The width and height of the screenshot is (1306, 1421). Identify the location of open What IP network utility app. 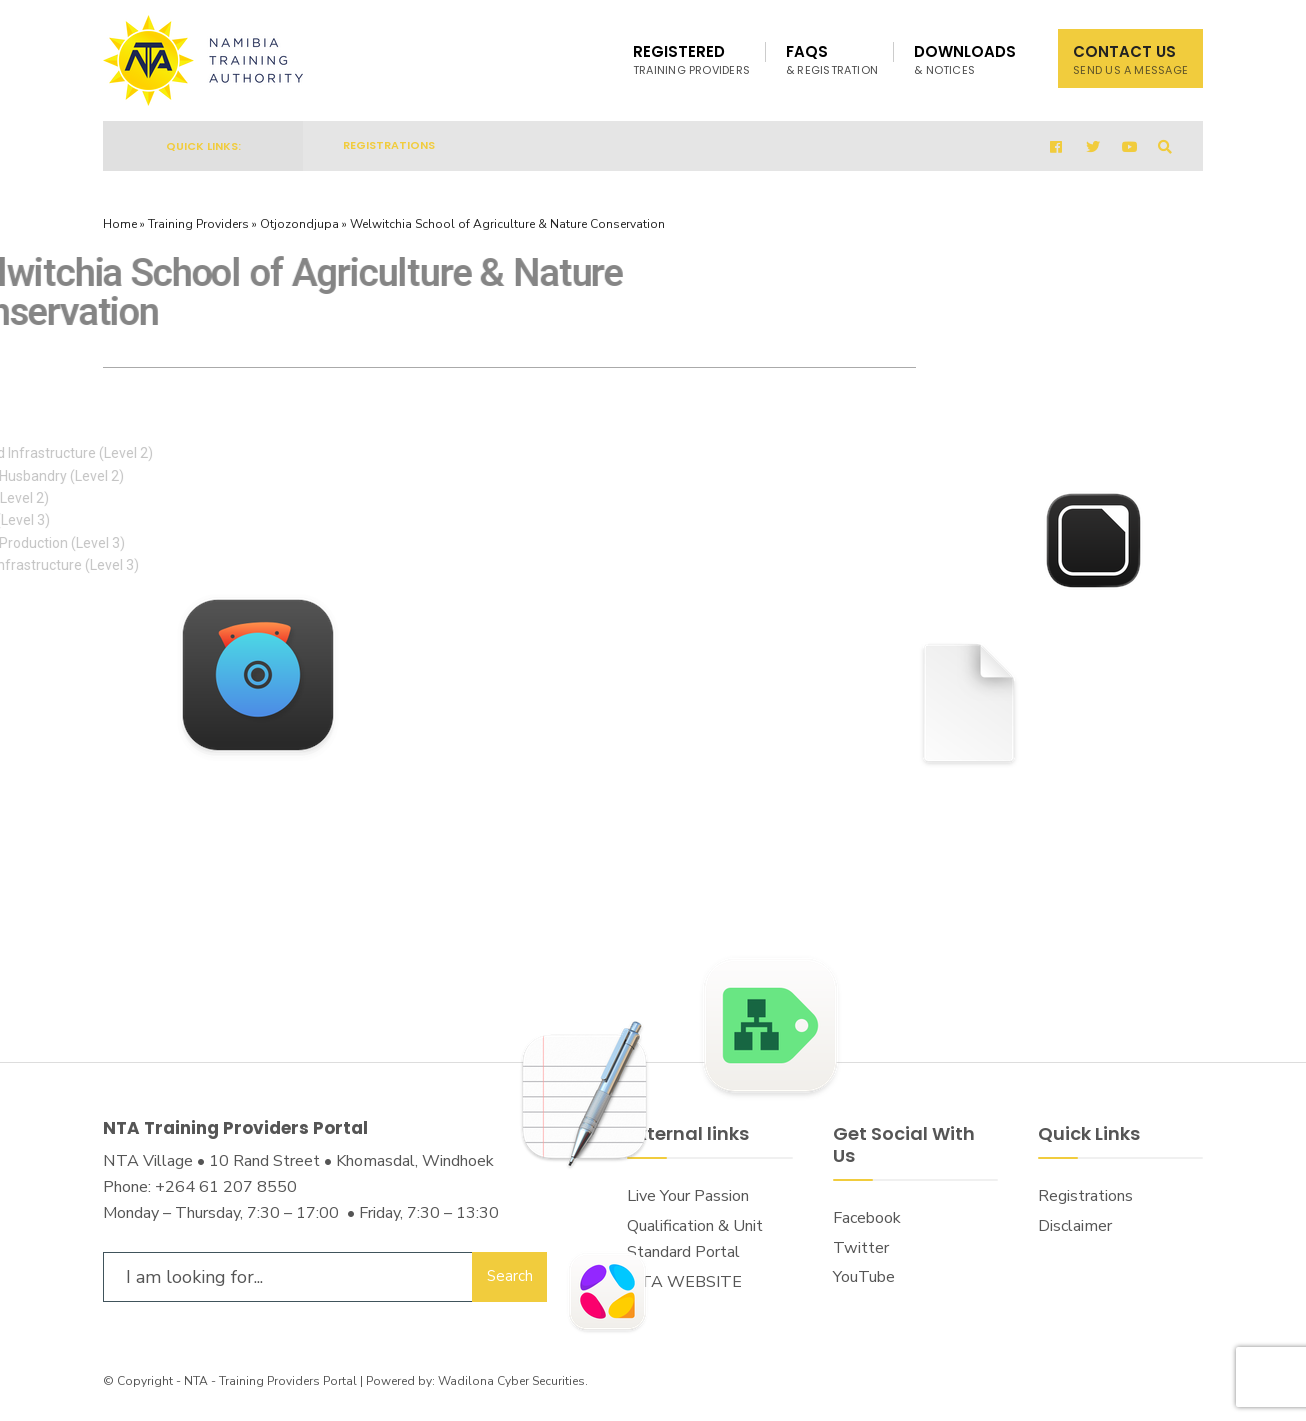
(770, 1025).